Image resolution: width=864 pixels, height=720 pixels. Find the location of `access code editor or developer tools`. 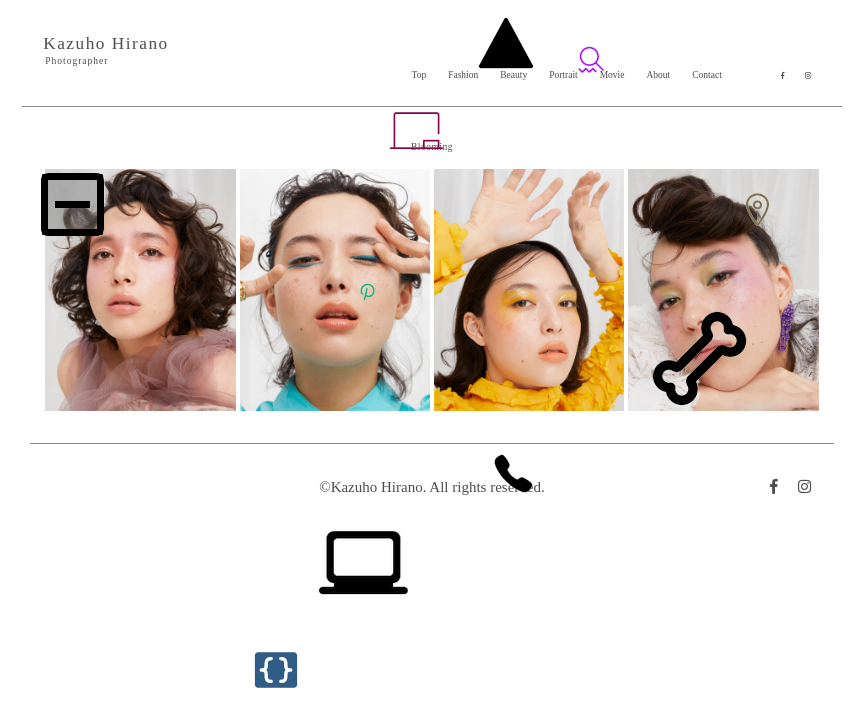

access code editor or developer tools is located at coordinates (276, 670).